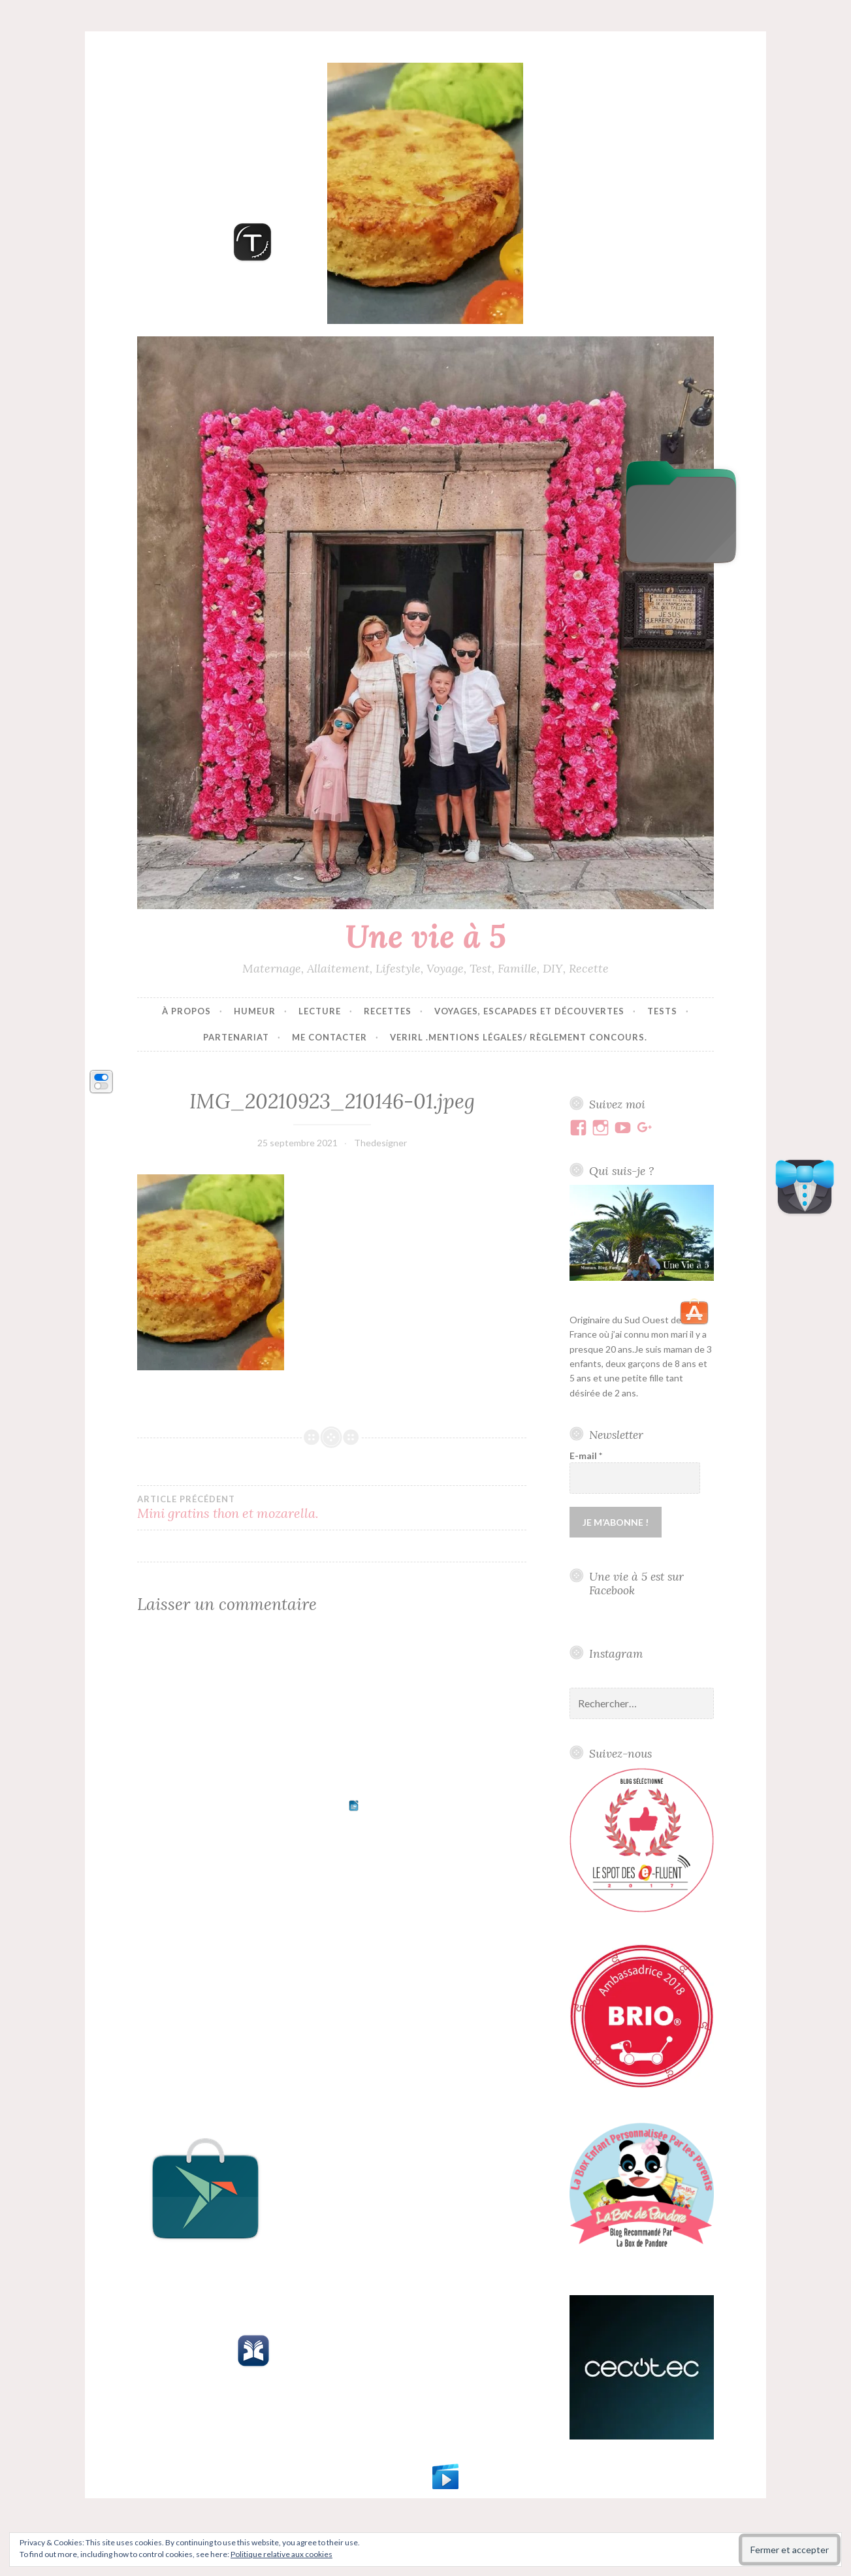  Describe the element at coordinates (252, 242) in the screenshot. I see `launch the Thrive game launcher` at that location.